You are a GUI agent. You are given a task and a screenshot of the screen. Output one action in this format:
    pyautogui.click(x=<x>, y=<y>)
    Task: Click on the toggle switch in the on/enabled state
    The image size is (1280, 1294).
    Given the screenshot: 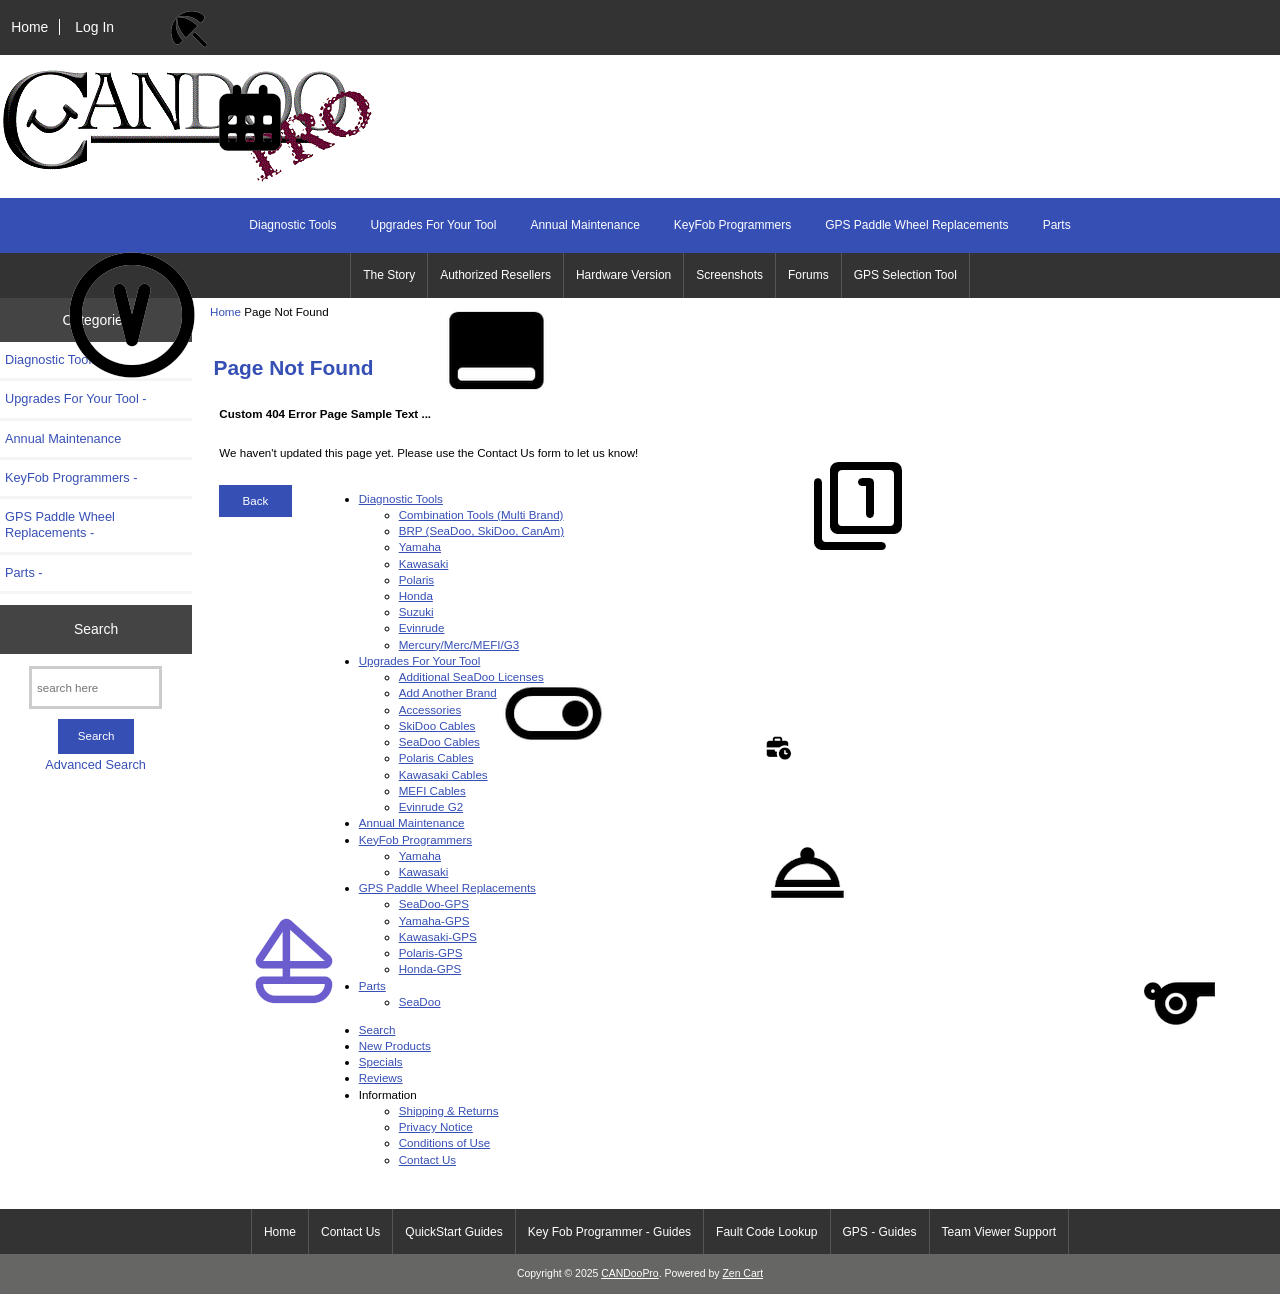 What is the action you would take?
    pyautogui.click(x=553, y=713)
    